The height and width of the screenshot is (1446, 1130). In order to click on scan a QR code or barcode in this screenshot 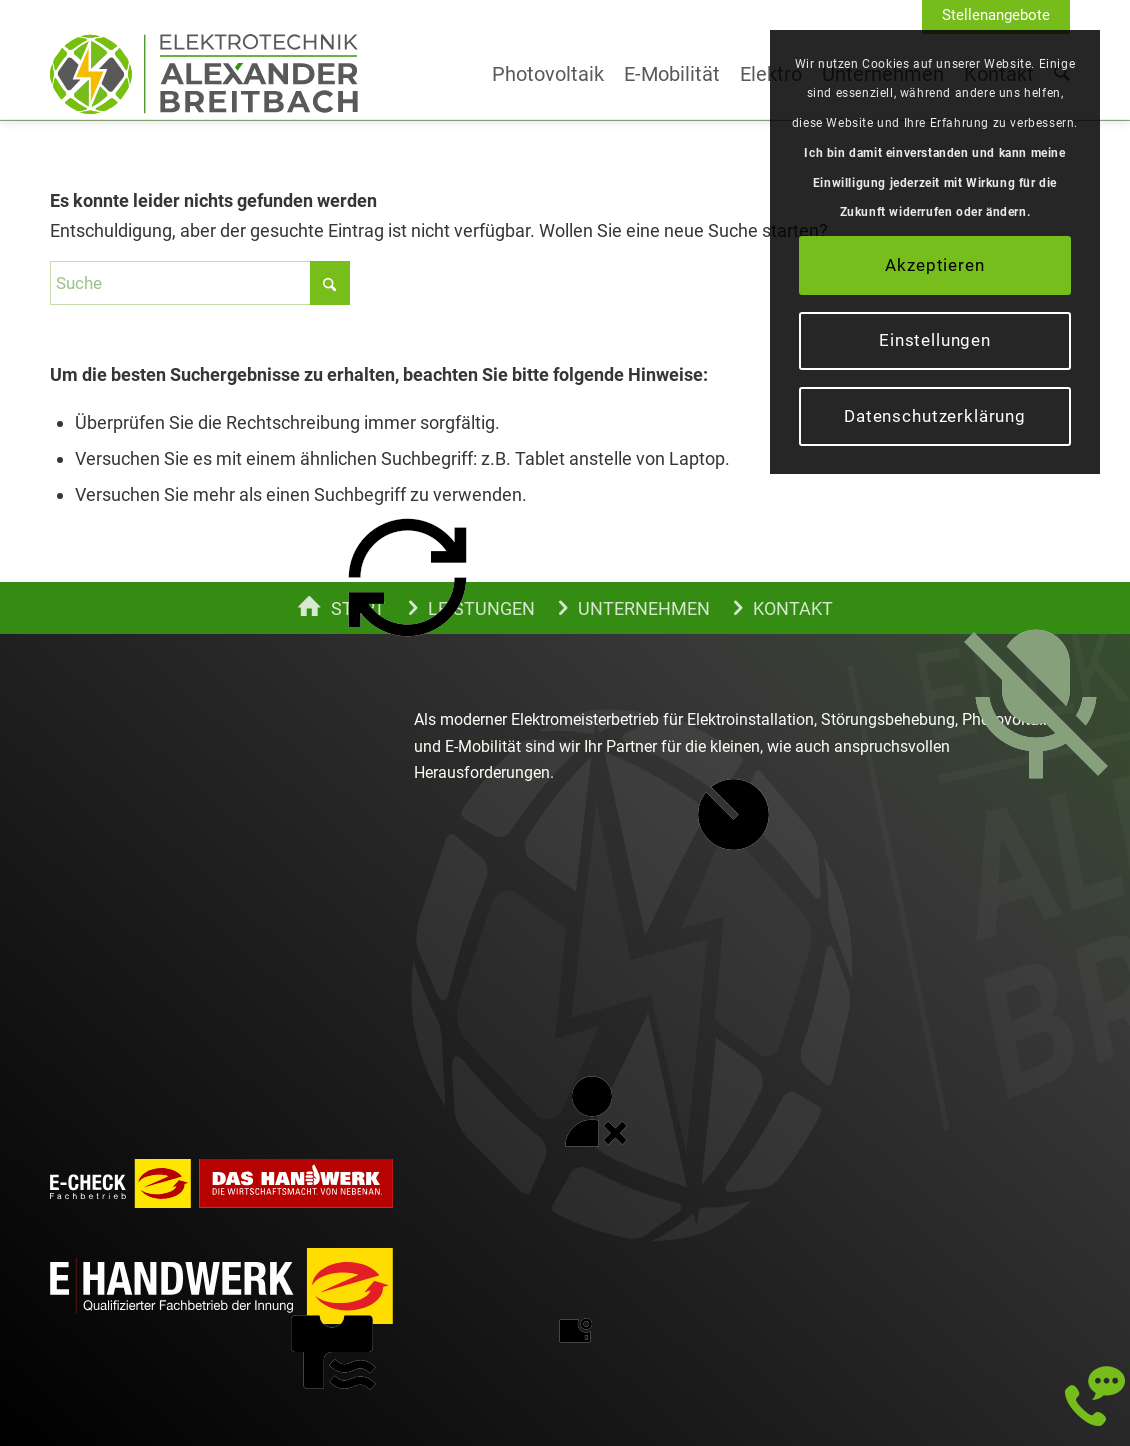, I will do `click(733, 814)`.